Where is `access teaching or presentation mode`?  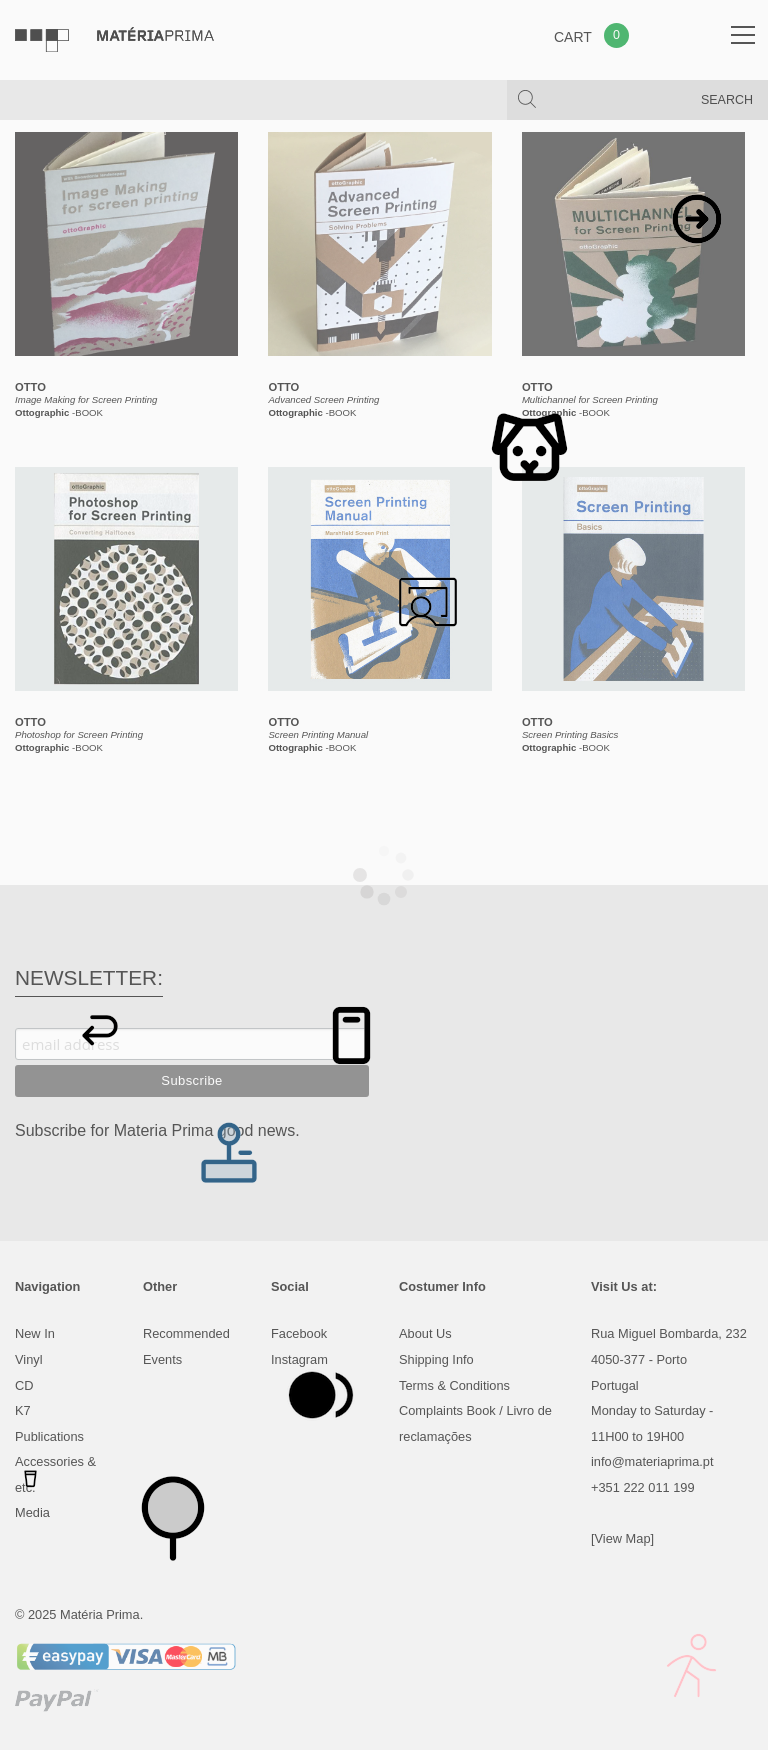
access teaching or presentation mode is located at coordinates (428, 602).